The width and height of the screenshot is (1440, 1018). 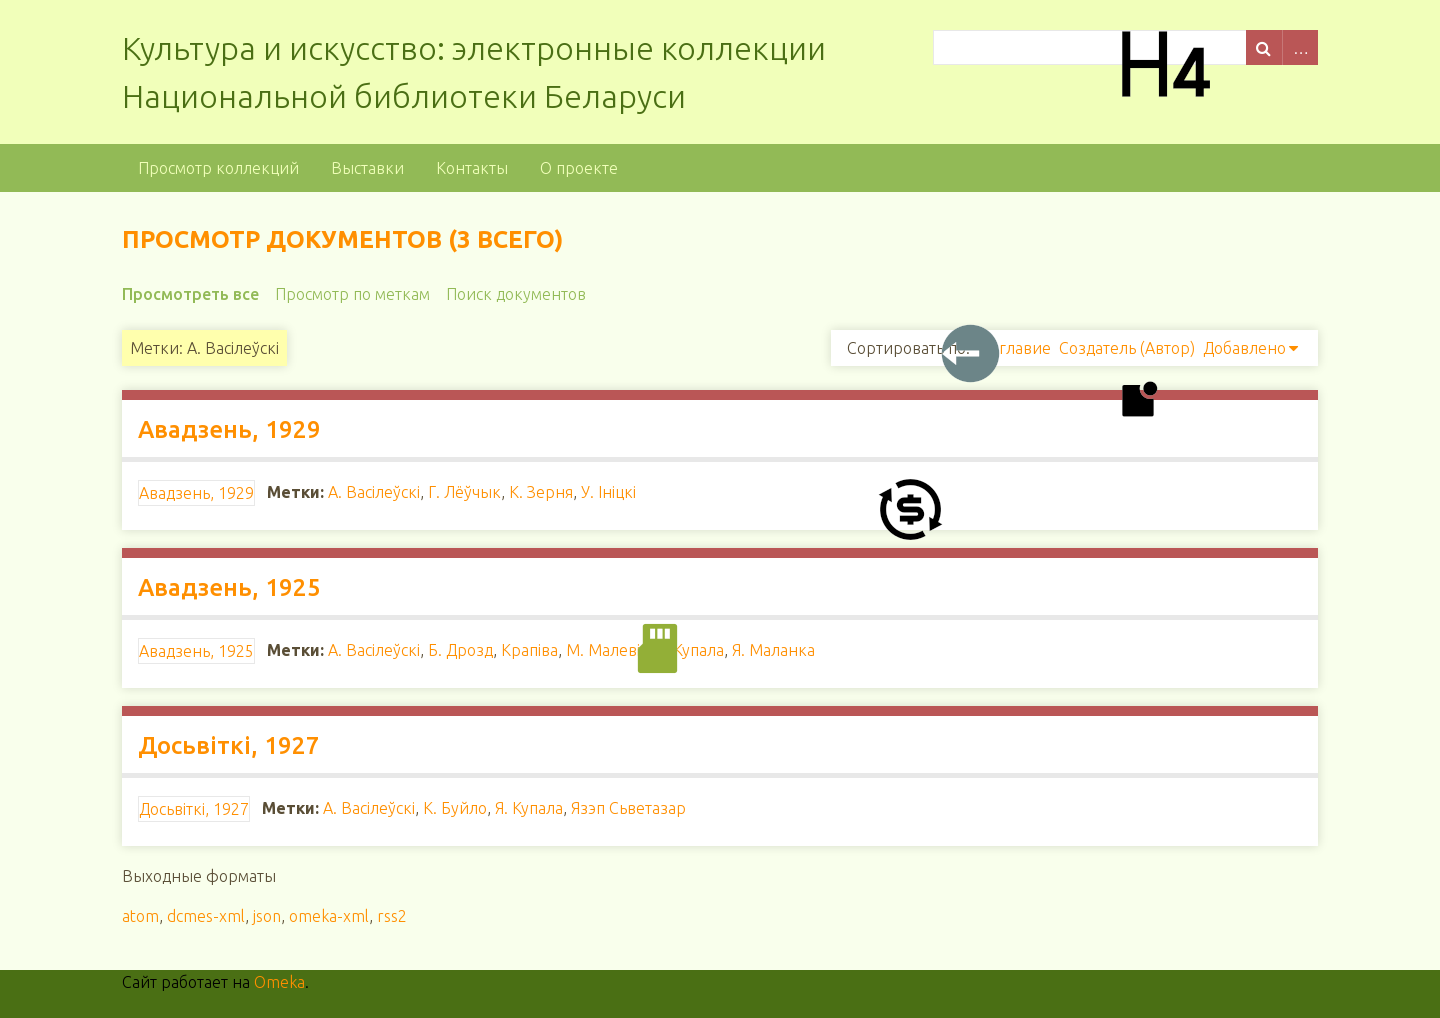 I want to click on access external storage settings, so click(x=657, y=648).